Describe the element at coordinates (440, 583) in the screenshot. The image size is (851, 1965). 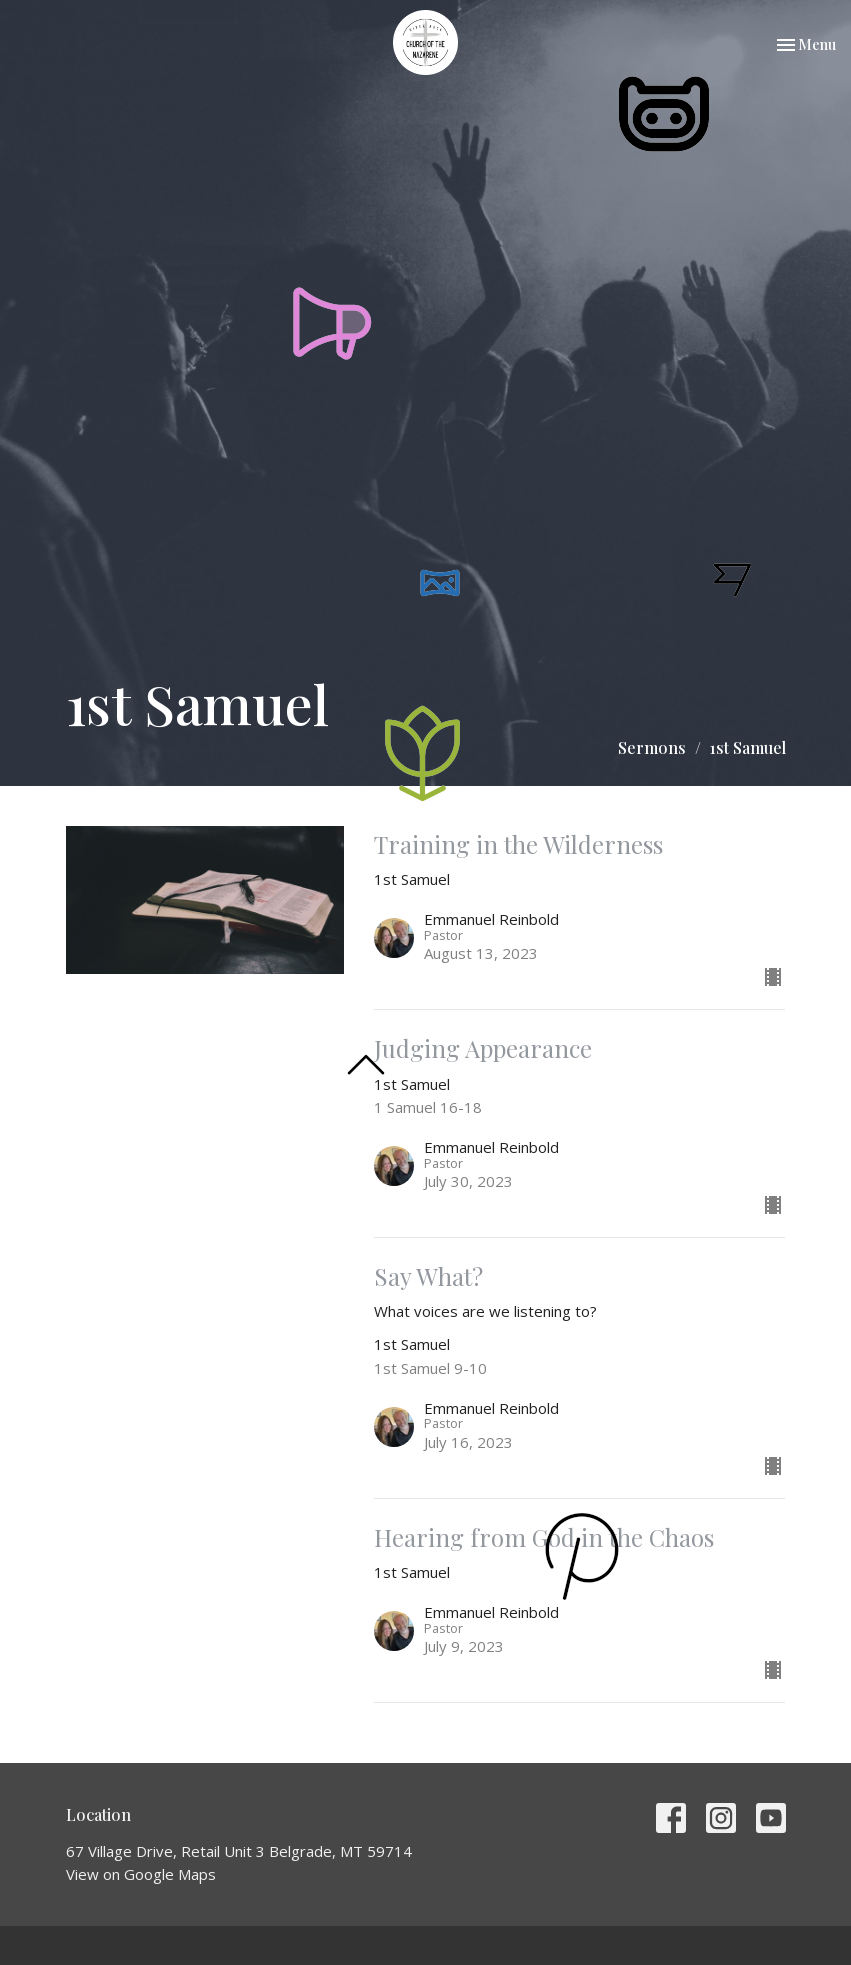
I see `view panorama or wide-angle photos` at that location.